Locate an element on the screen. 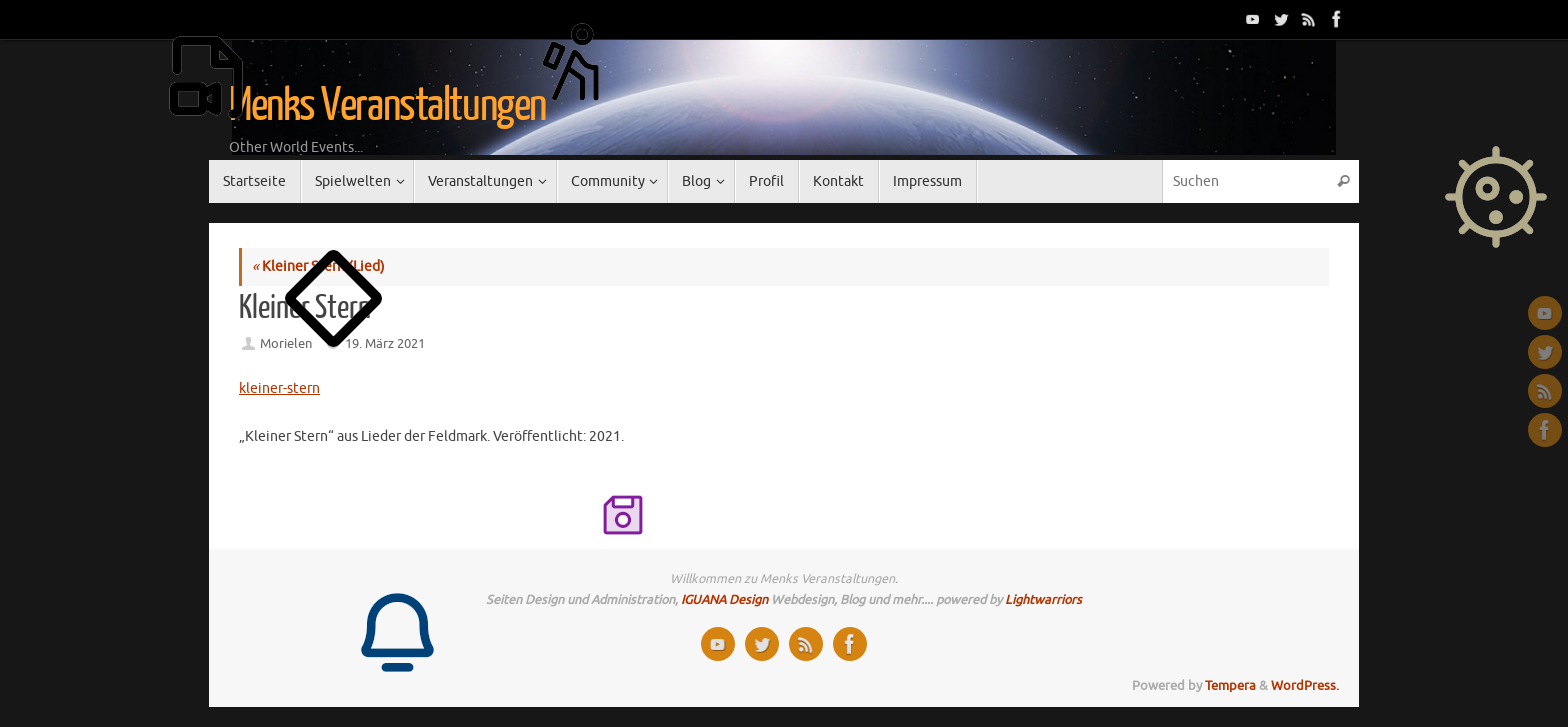 The width and height of the screenshot is (1568, 727). access hiking or trail activities is located at coordinates (574, 62).